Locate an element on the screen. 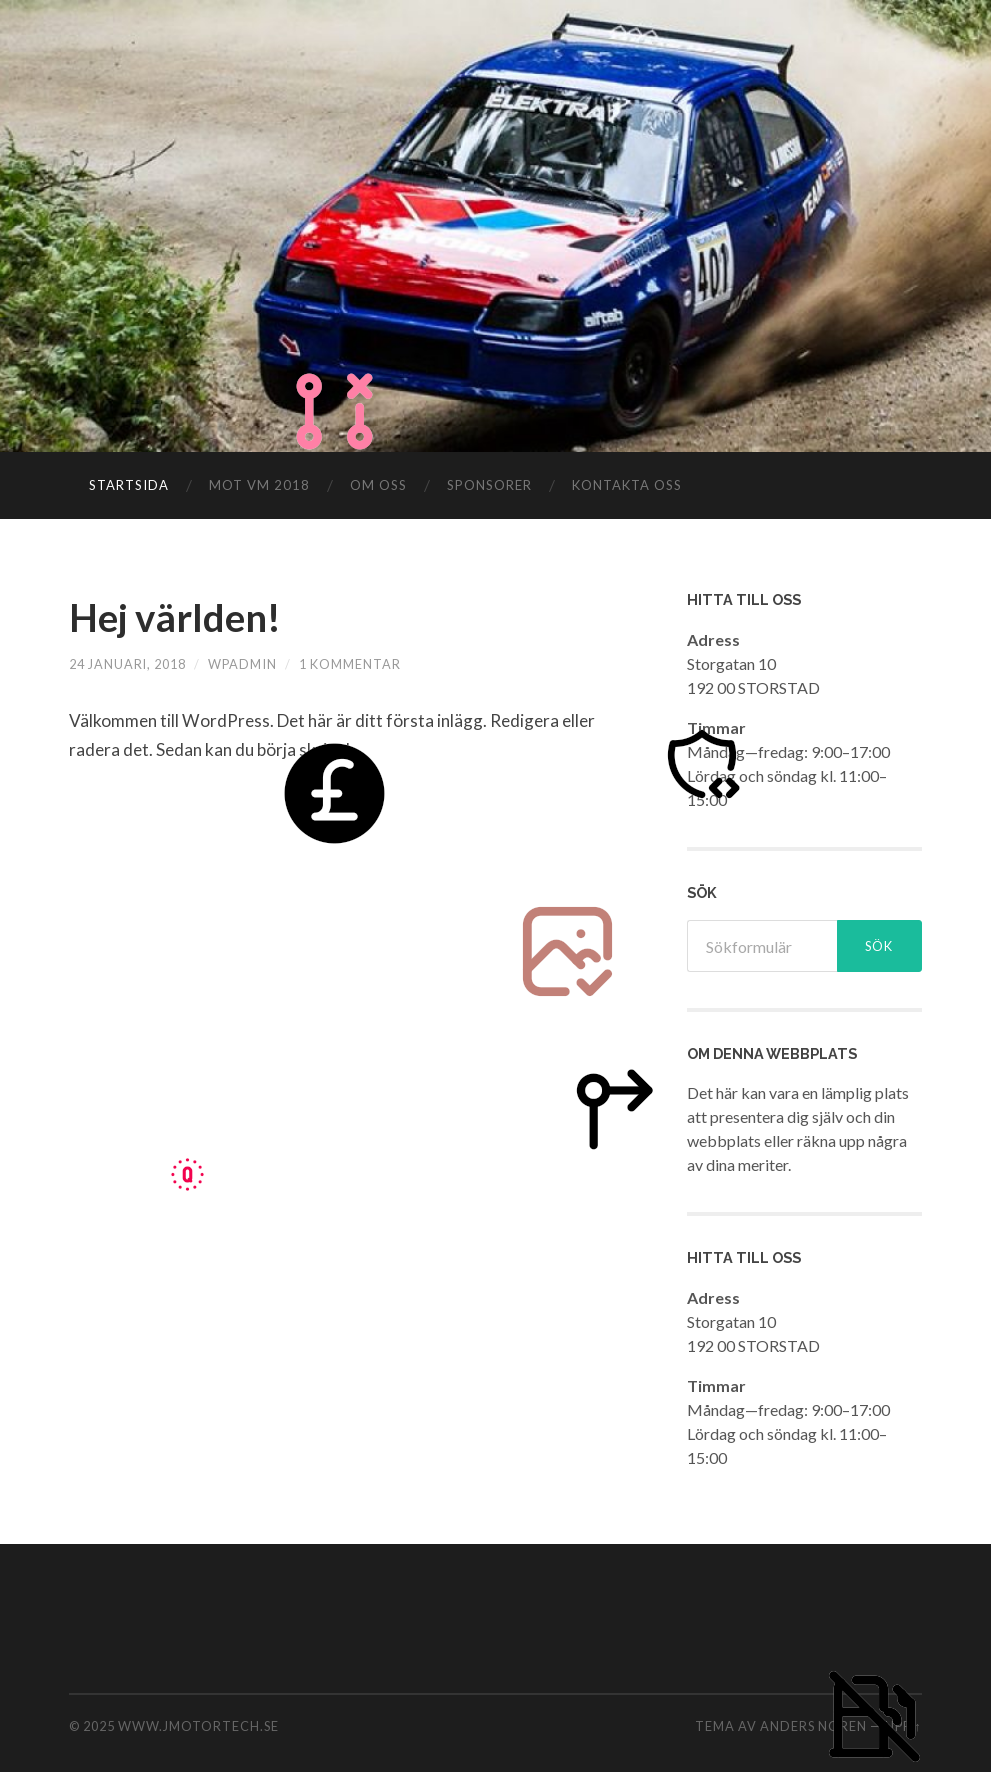 The width and height of the screenshot is (991, 1772). access security code settings is located at coordinates (702, 764).